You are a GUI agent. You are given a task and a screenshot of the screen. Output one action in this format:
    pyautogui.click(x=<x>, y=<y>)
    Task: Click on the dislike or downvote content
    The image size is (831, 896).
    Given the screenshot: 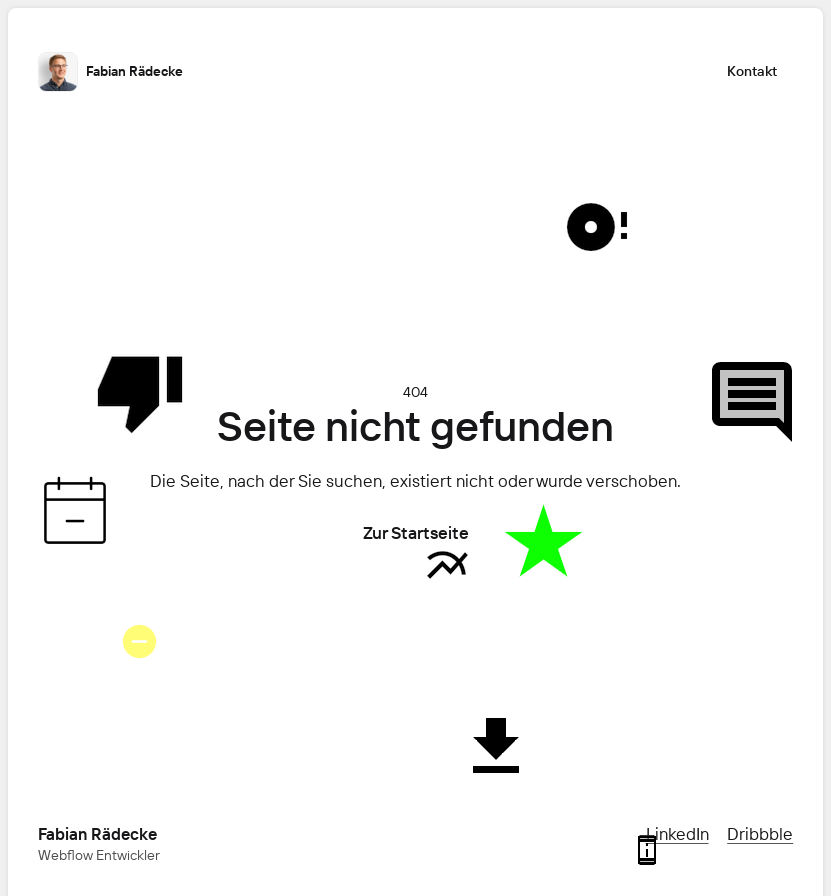 What is the action you would take?
    pyautogui.click(x=140, y=391)
    